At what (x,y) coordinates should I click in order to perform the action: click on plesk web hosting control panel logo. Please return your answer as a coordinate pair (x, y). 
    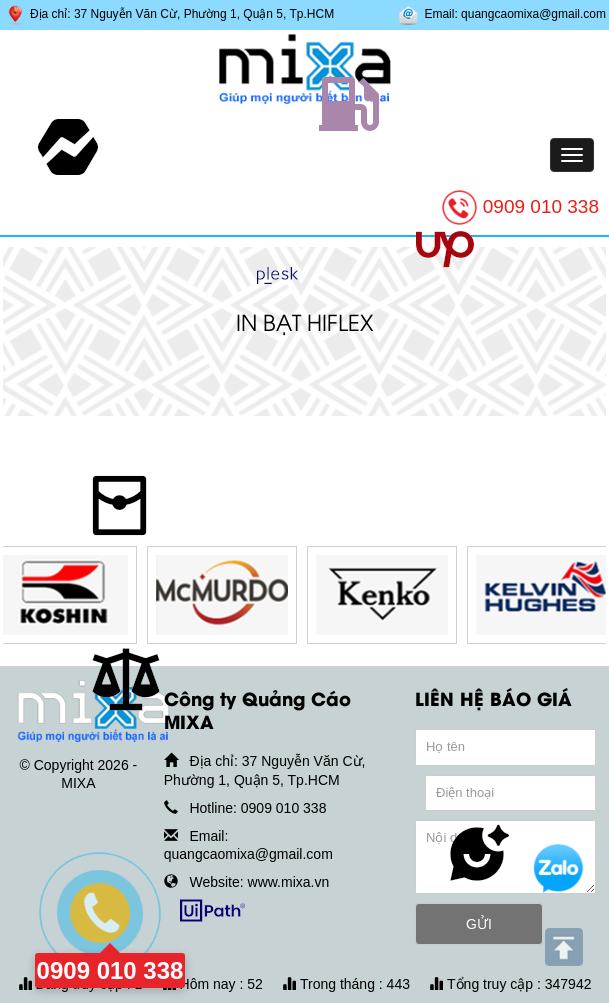
    Looking at the image, I should click on (277, 275).